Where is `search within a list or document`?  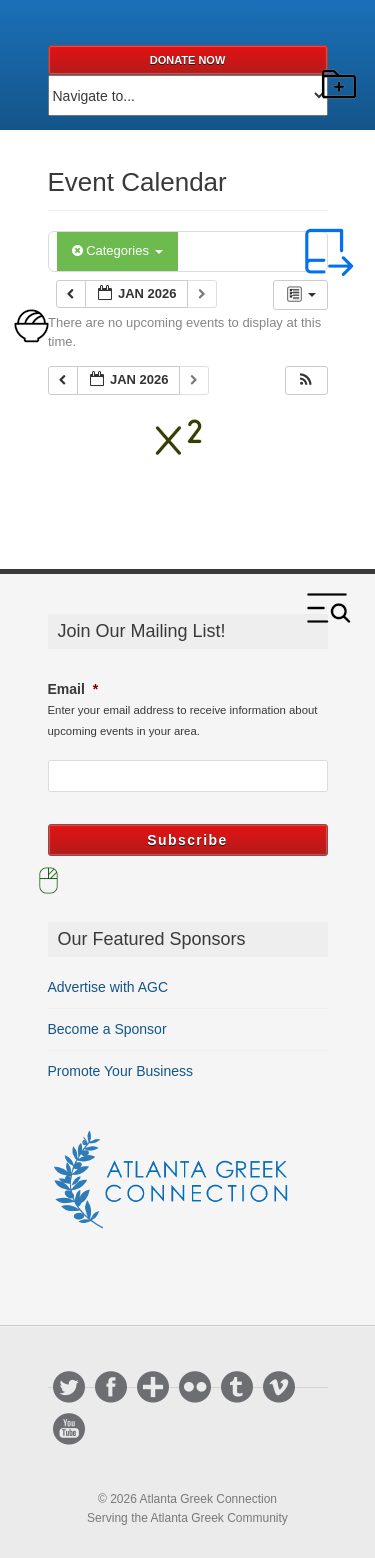 search within a list or document is located at coordinates (327, 608).